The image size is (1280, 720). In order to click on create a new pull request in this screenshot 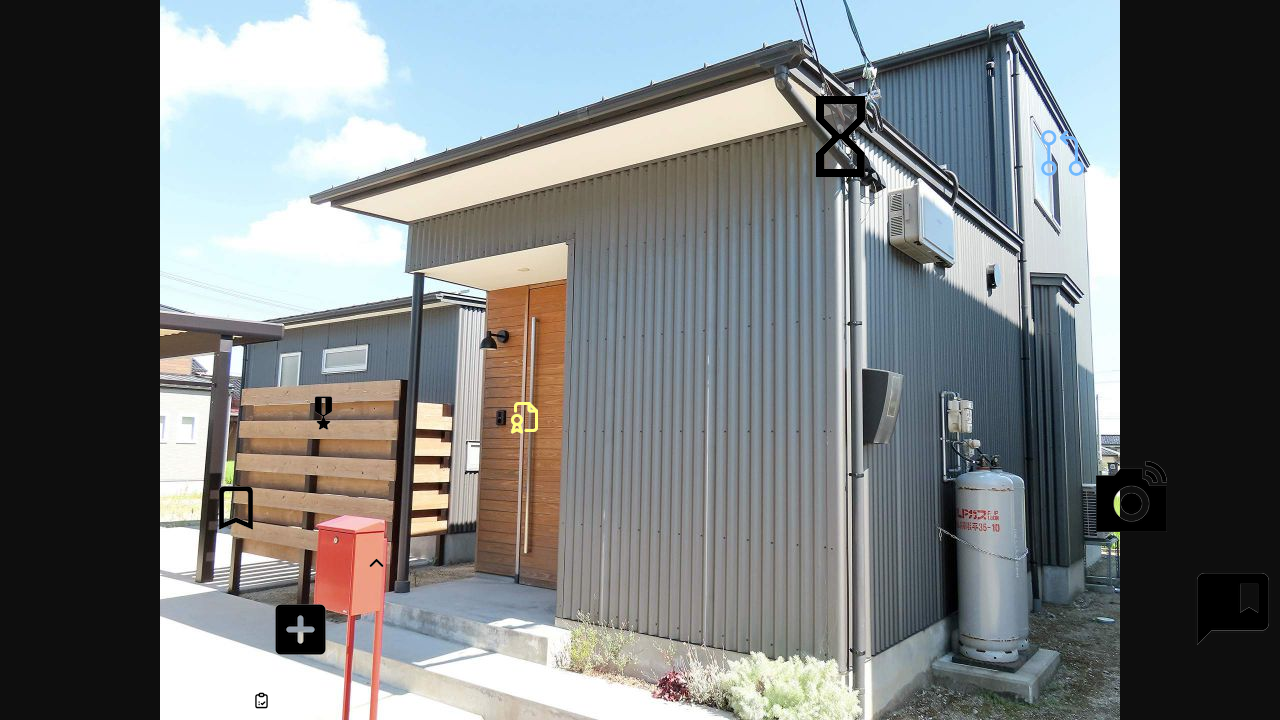, I will do `click(1062, 151)`.